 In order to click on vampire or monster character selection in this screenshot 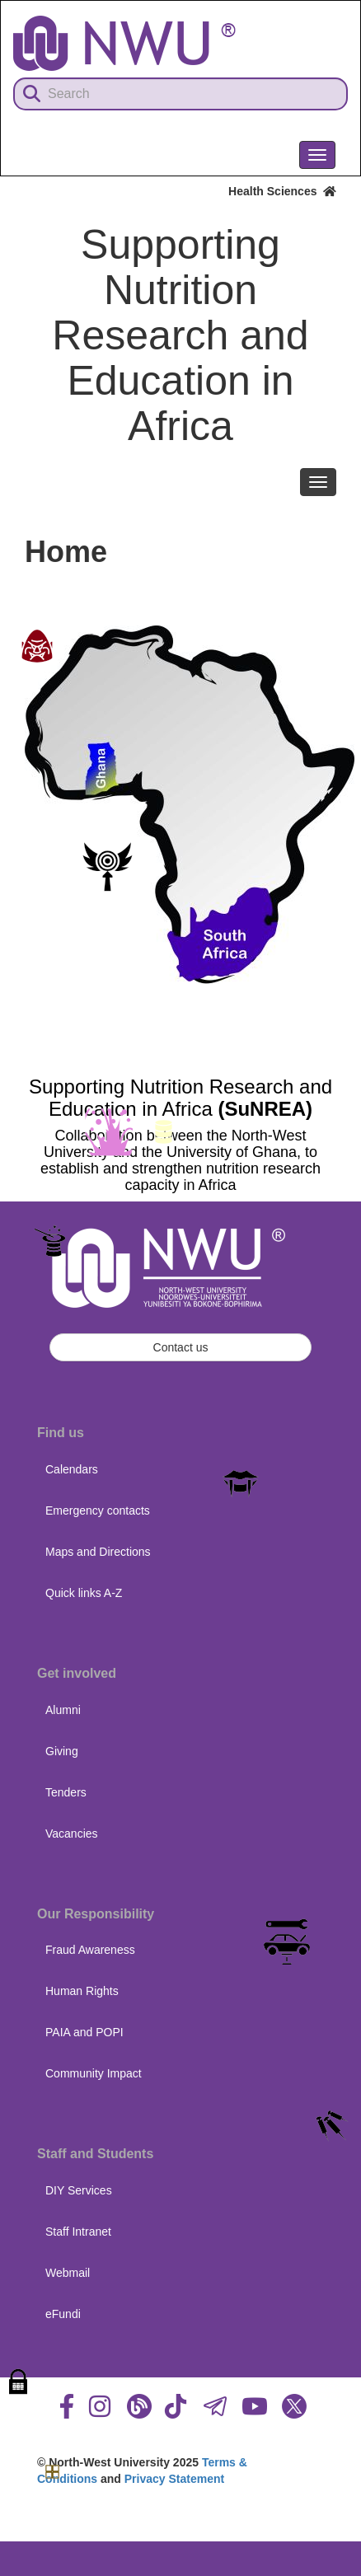, I will do `click(241, 1482)`.